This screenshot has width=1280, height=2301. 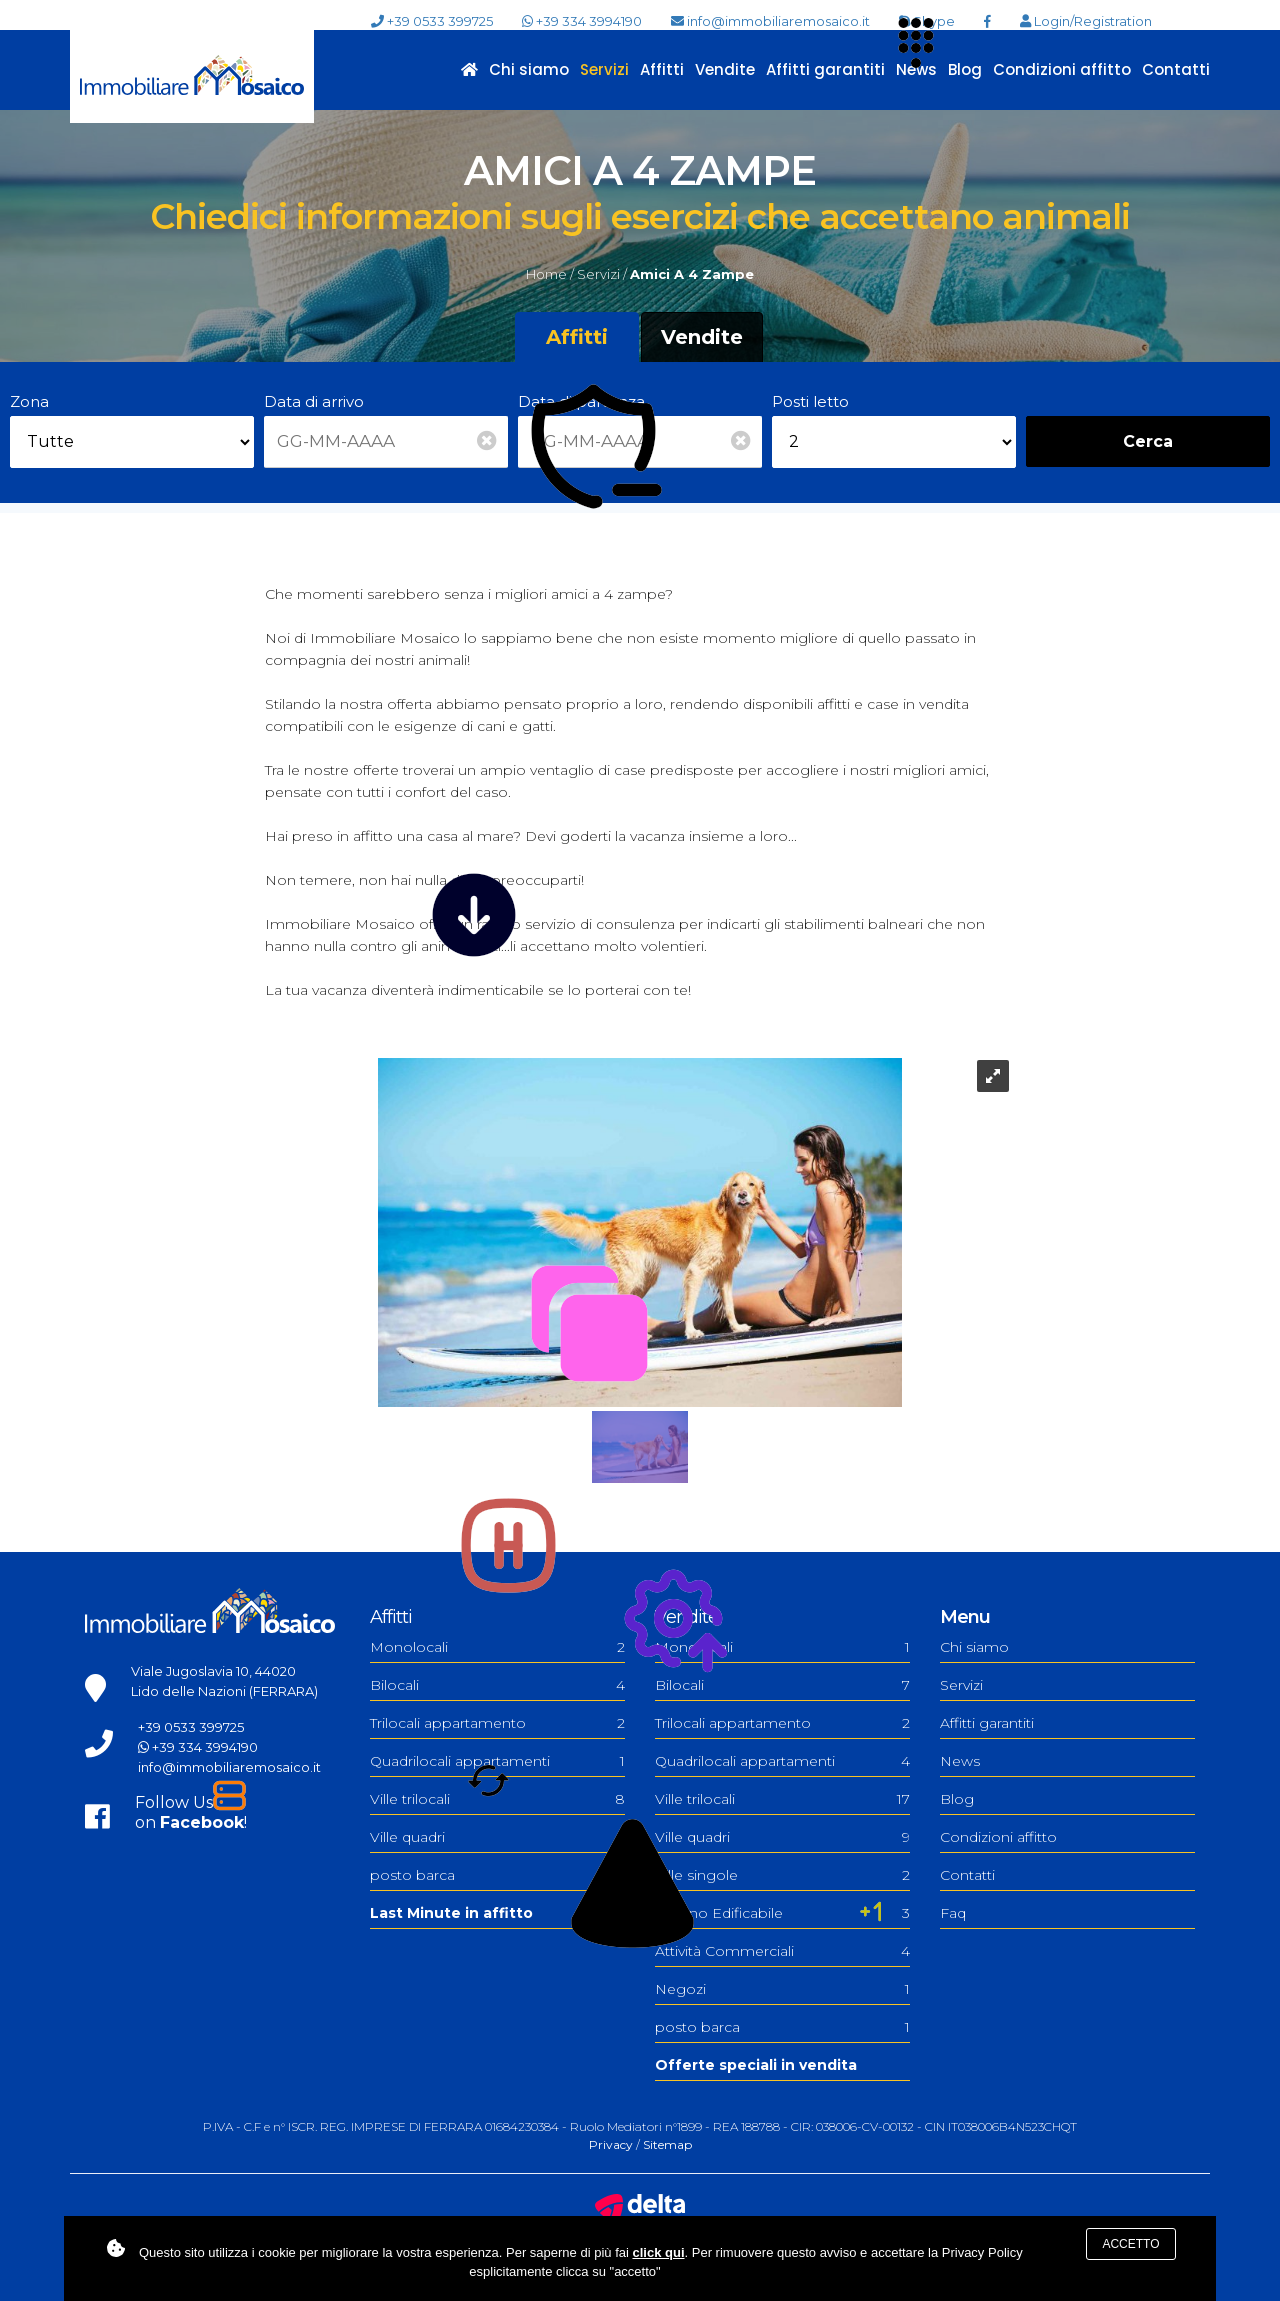 What do you see at coordinates (589, 1323) in the screenshot?
I see `copy to clipboard` at bounding box center [589, 1323].